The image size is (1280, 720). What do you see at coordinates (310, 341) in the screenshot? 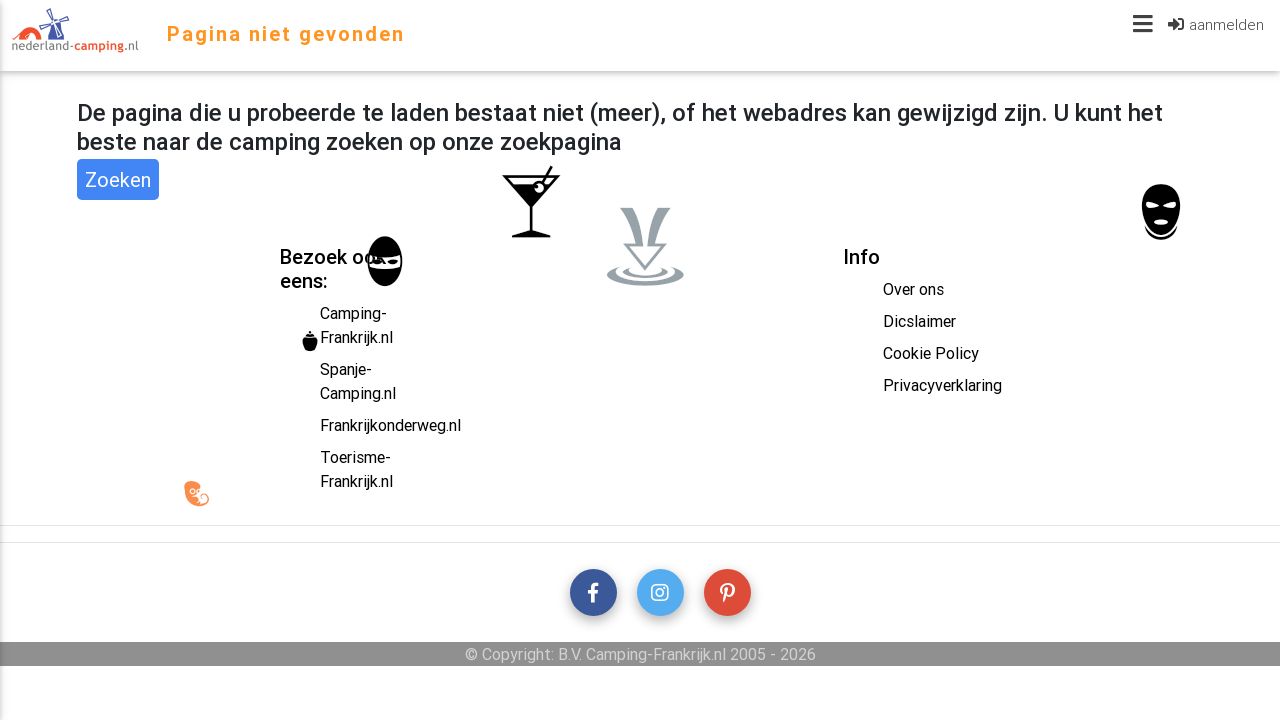
I see `store or access inventory items` at bounding box center [310, 341].